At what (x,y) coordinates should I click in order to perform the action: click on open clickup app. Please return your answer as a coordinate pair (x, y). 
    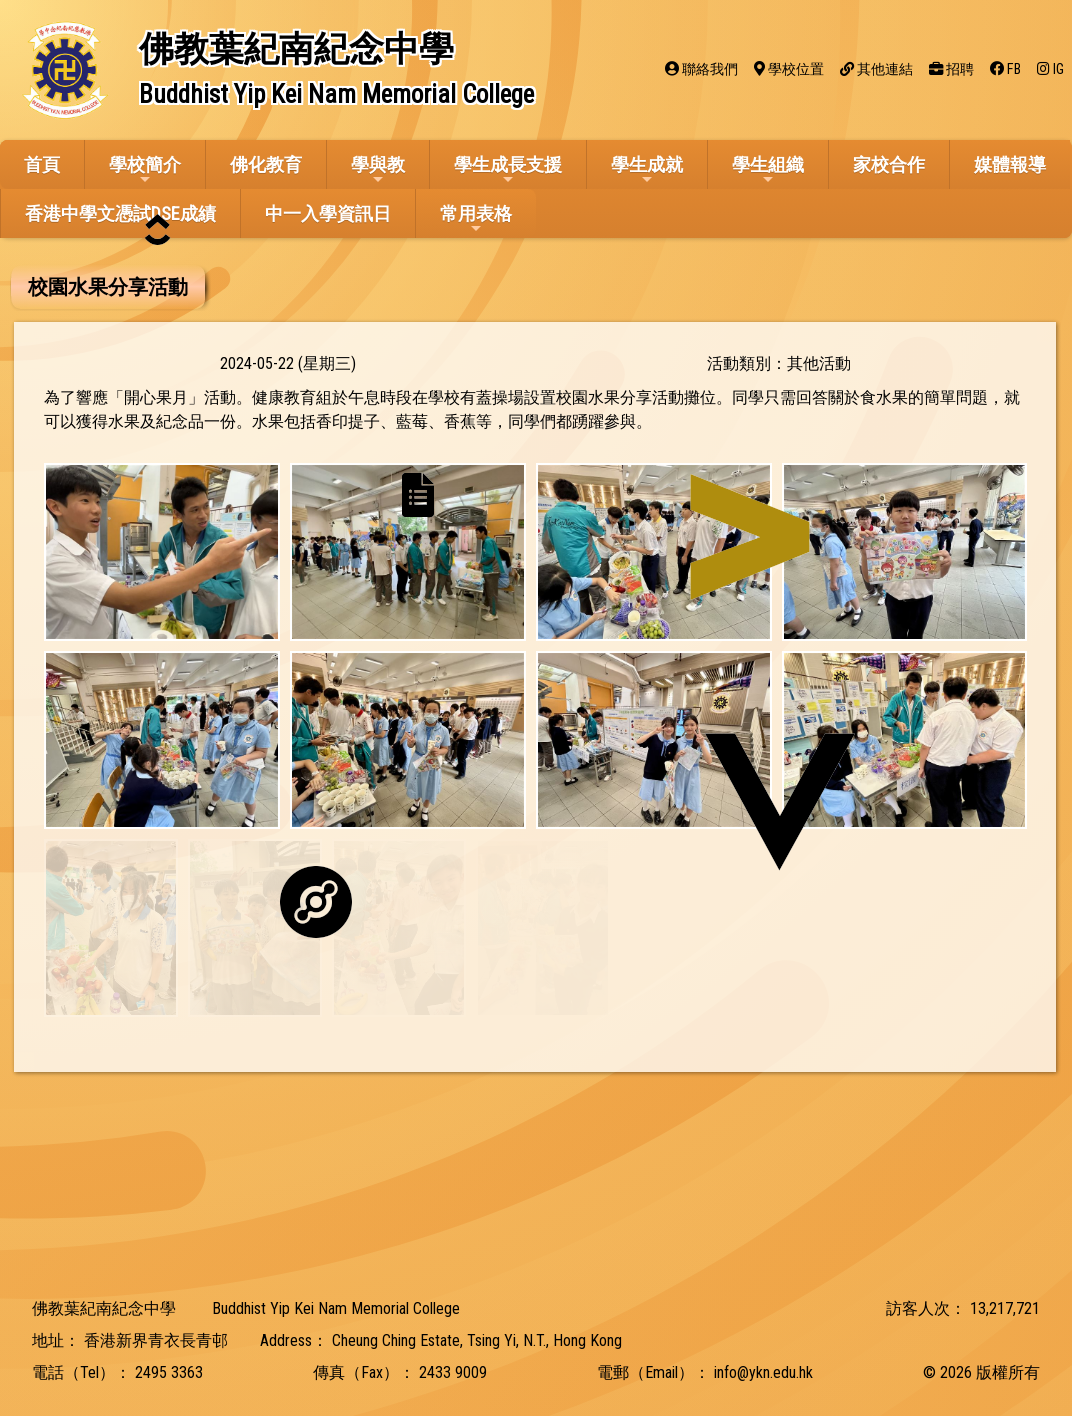
    Looking at the image, I should click on (157, 229).